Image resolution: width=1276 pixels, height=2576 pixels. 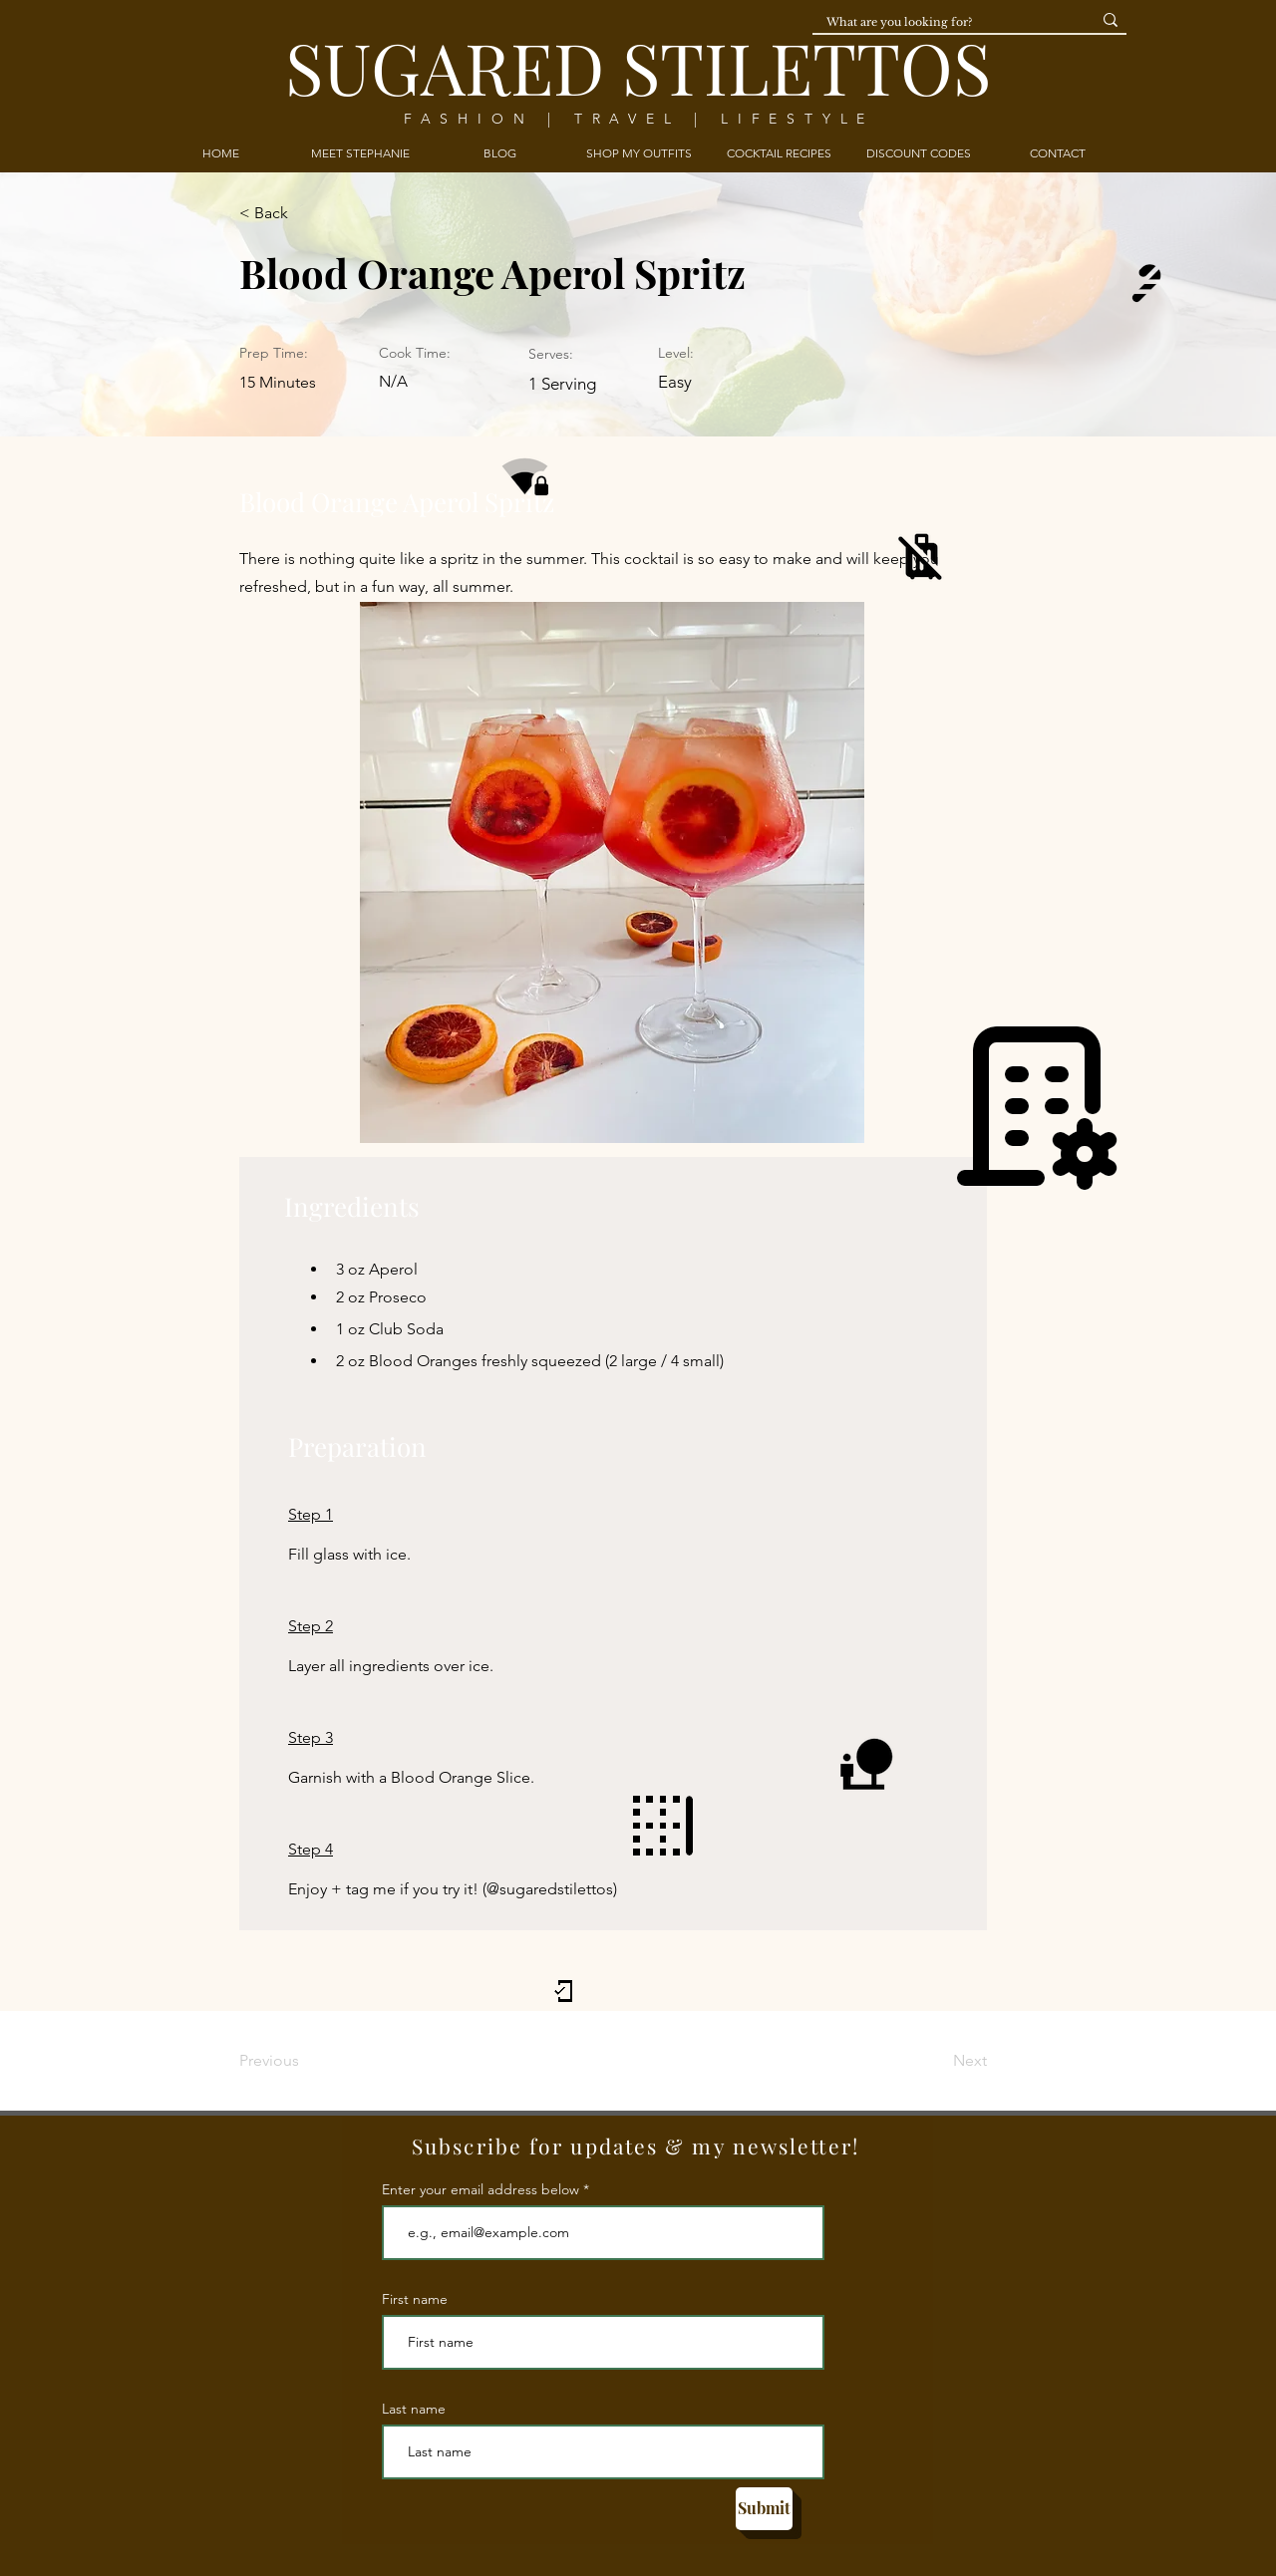 I want to click on indicates holiday or seasonal content, so click(x=1145, y=284).